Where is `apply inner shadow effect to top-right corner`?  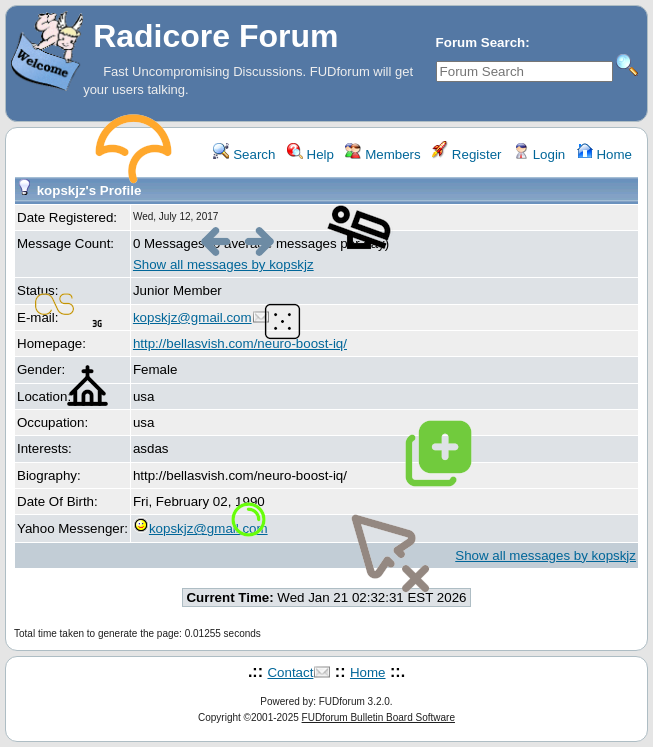 apply inner shadow effect to top-right corner is located at coordinates (248, 519).